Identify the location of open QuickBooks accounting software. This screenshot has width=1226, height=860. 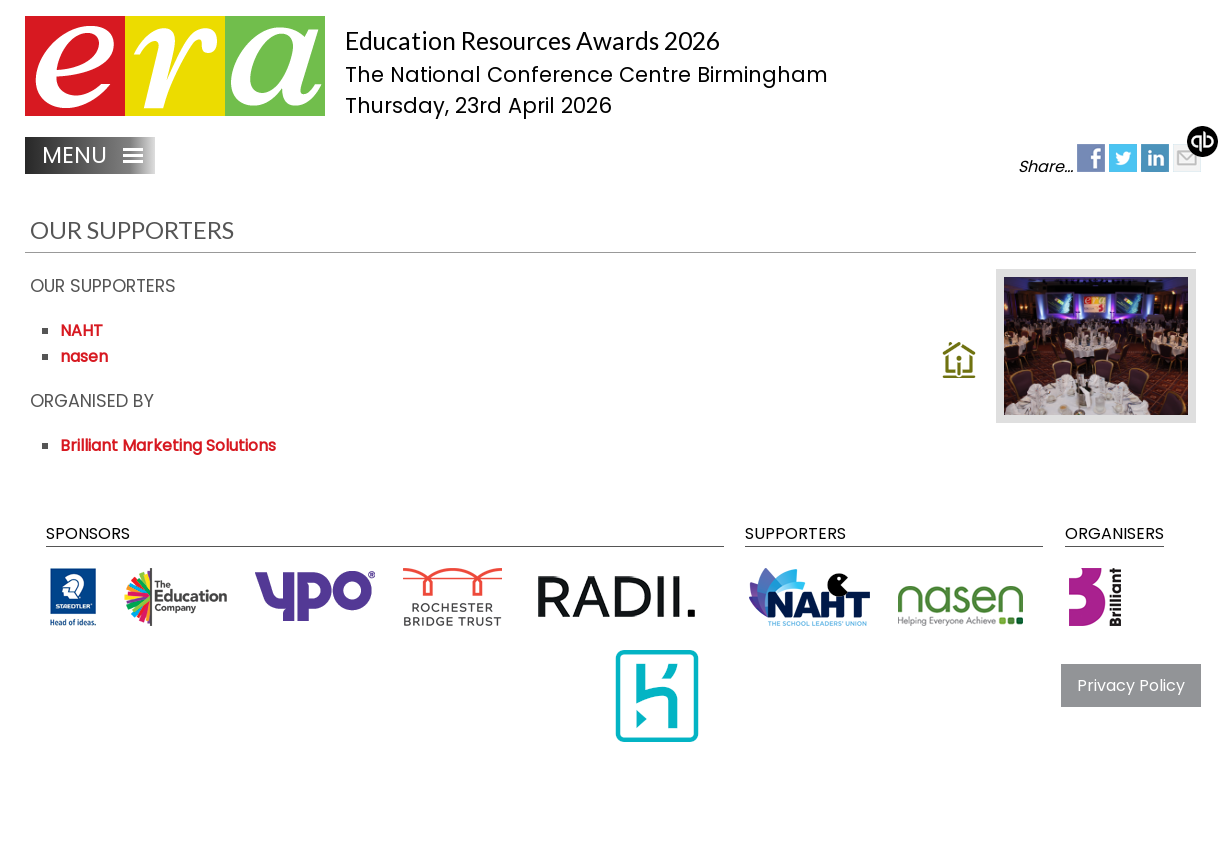
(1202, 141).